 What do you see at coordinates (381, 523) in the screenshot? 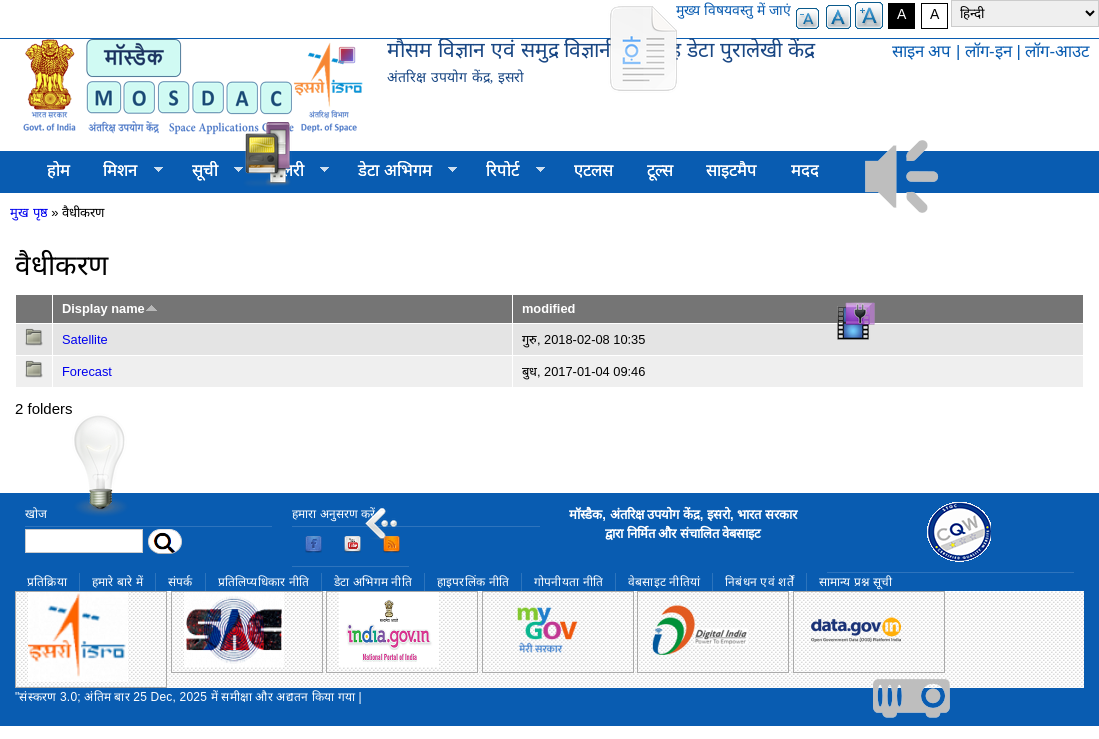
I see `go back to the previous screen` at bounding box center [381, 523].